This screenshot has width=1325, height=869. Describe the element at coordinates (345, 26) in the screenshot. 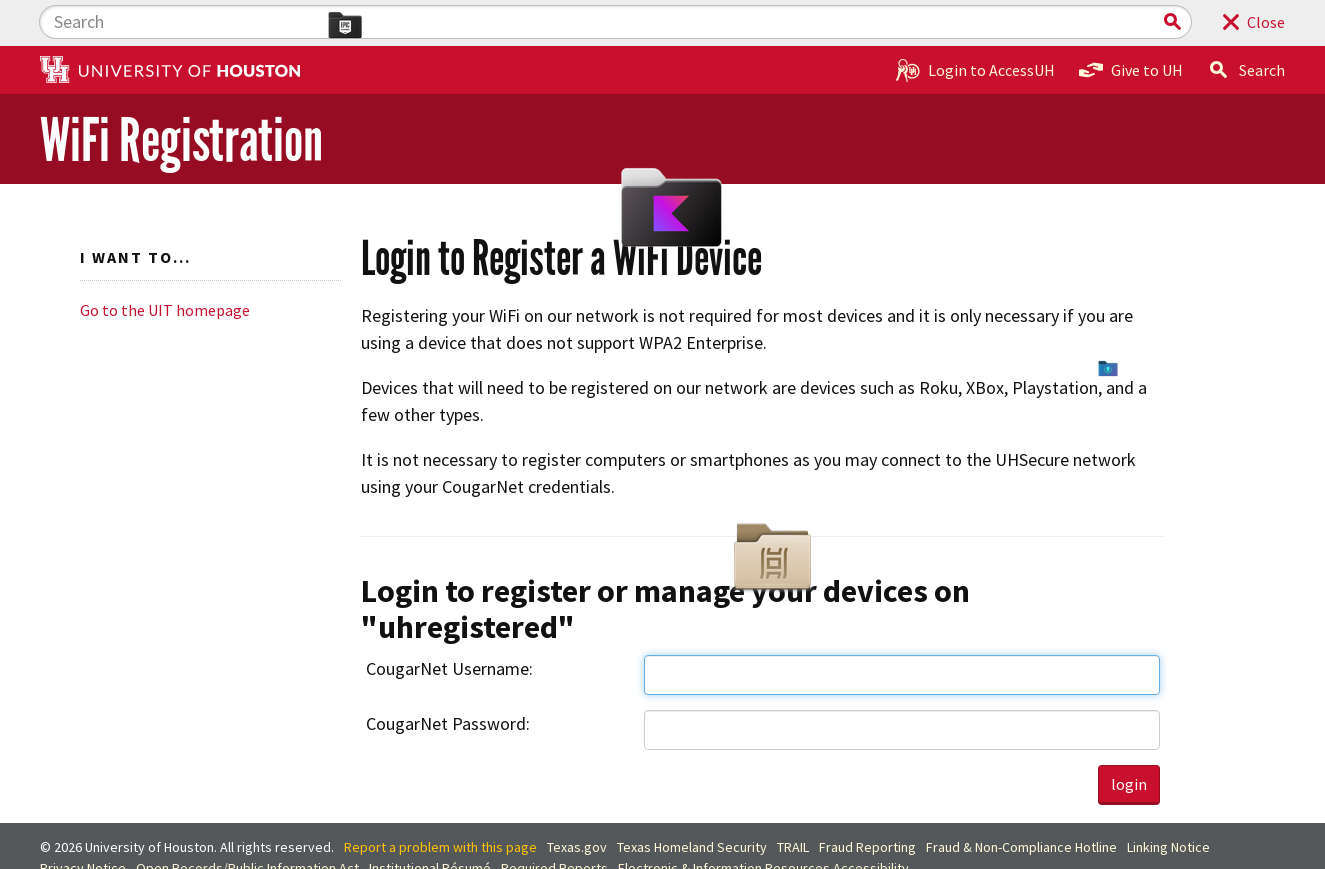

I see `open epic games store folder` at that location.